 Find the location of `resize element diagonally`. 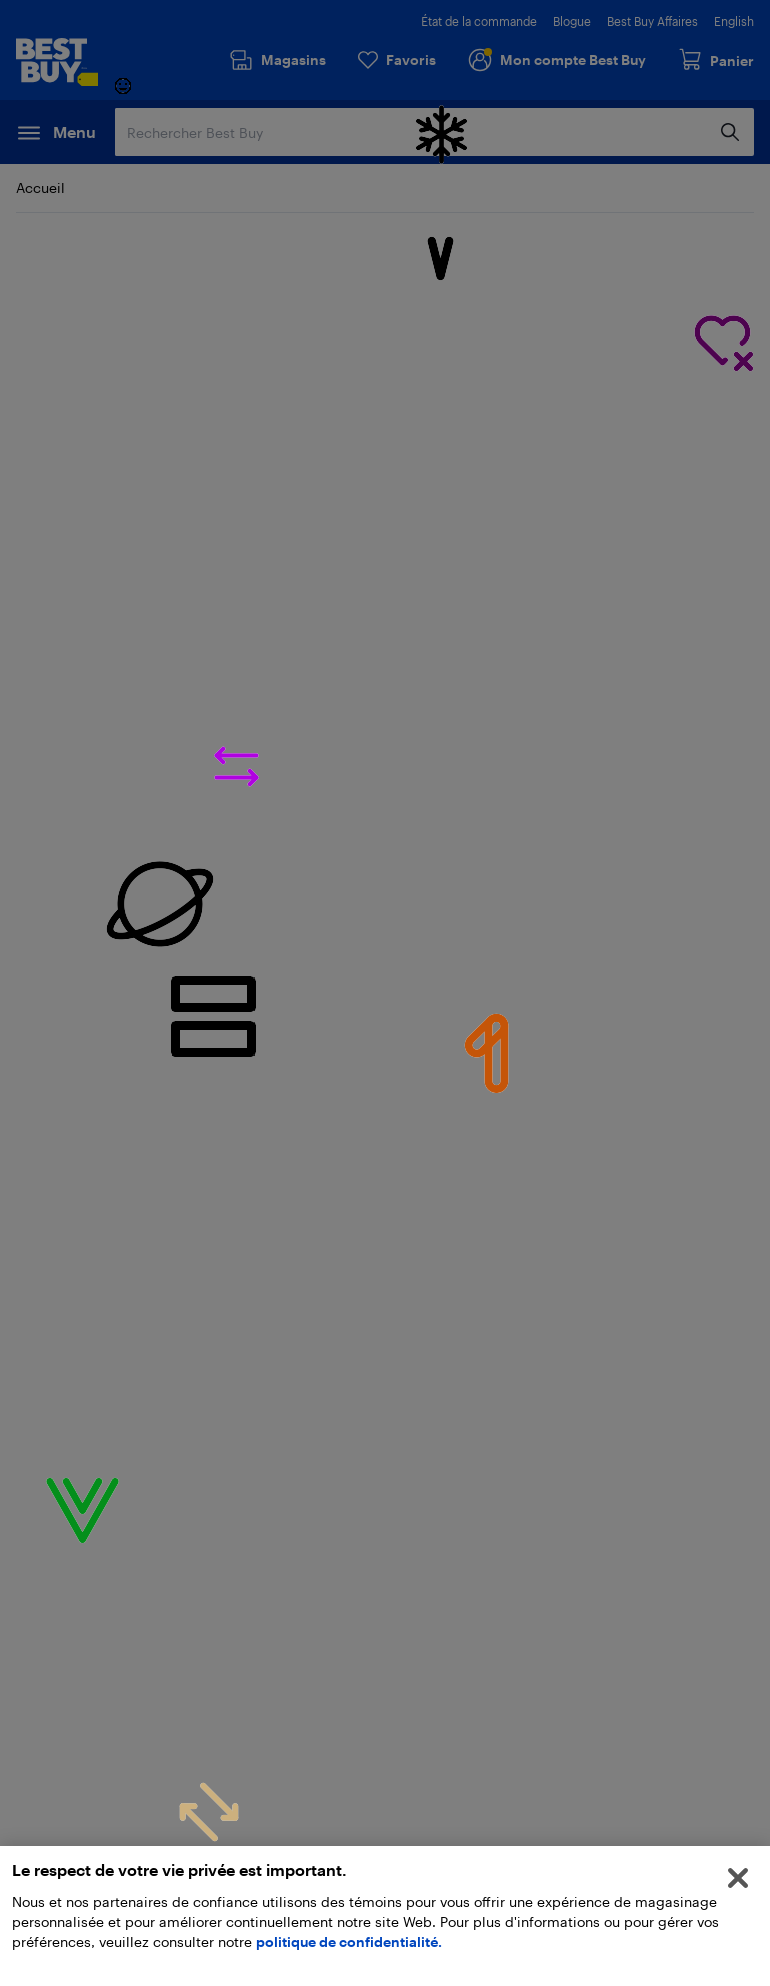

resize element diagonally is located at coordinates (209, 1812).